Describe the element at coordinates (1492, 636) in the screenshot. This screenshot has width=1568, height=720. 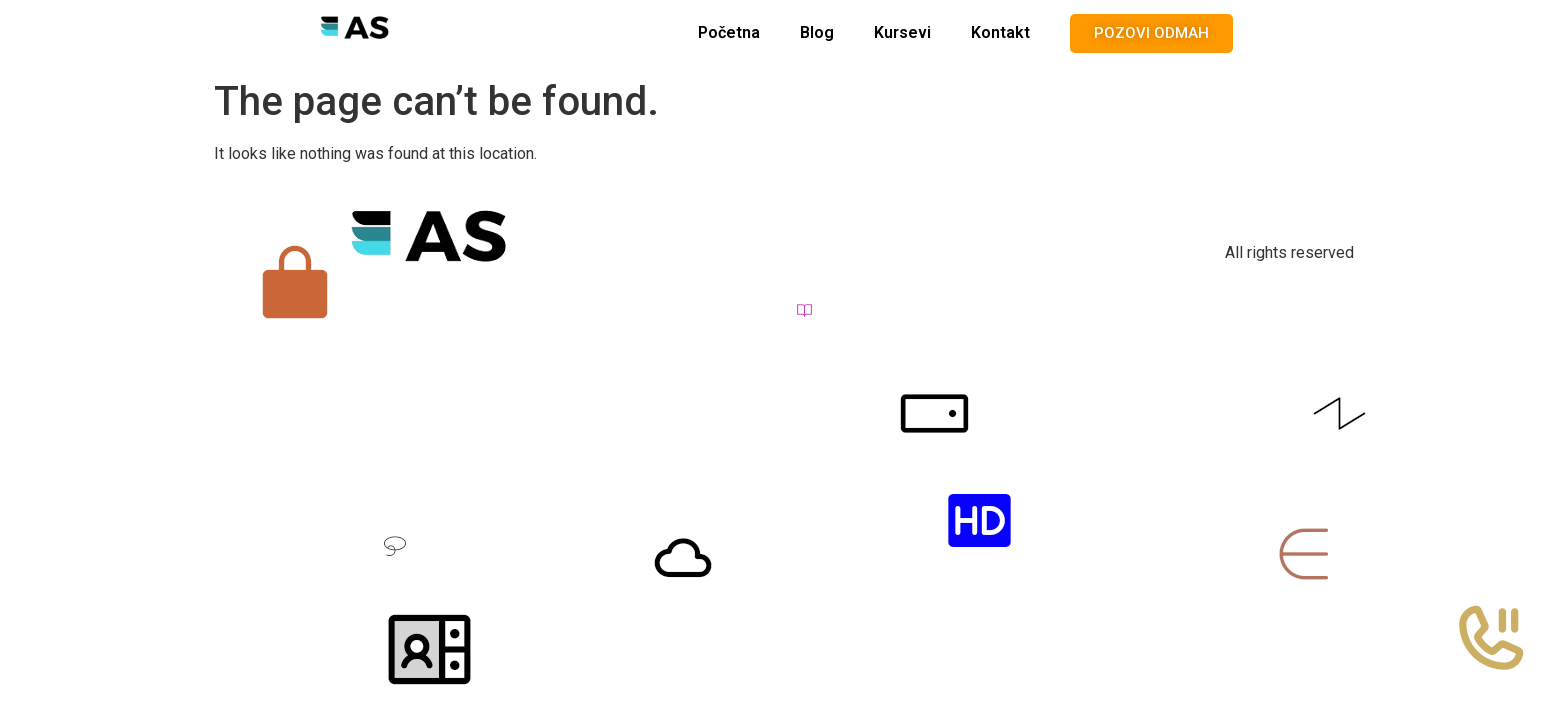
I see `put current call on hold` at that location.